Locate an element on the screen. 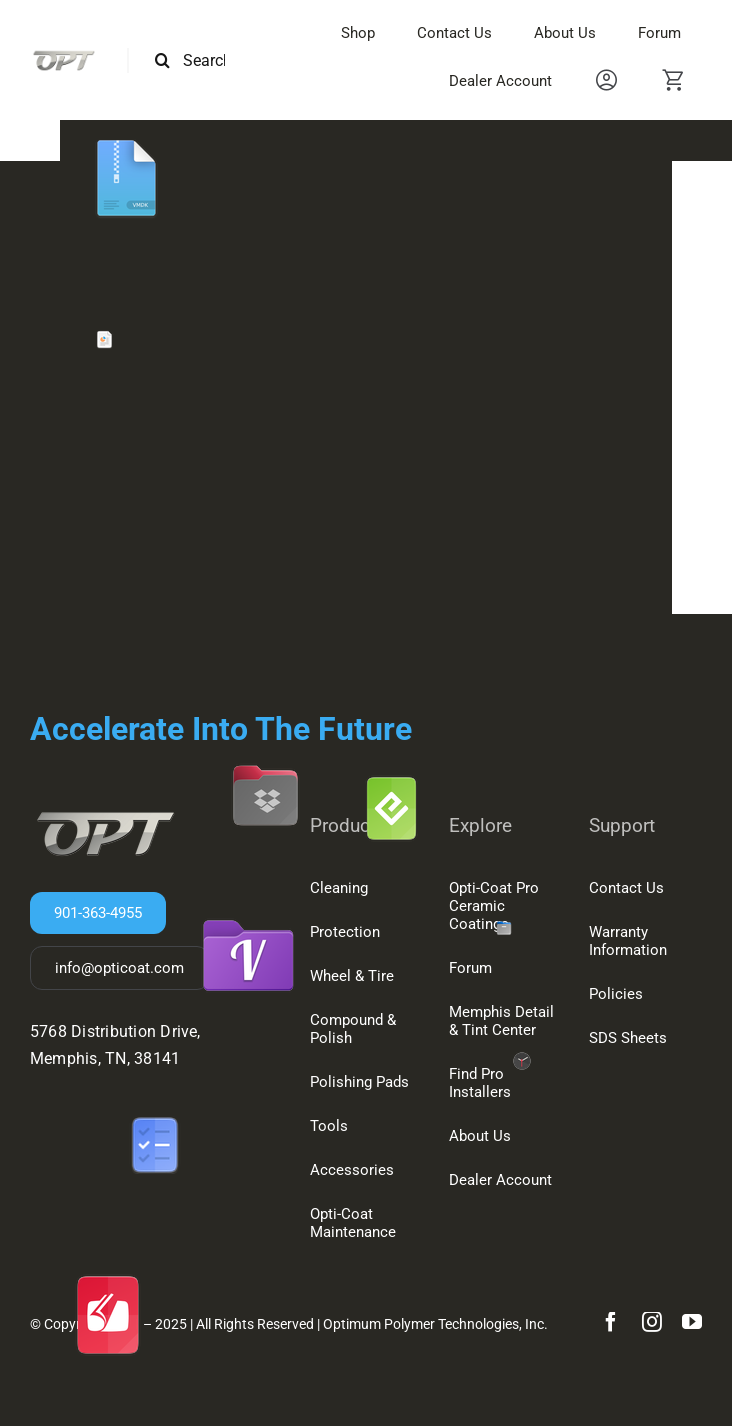 This screenshot has width=732, height=1426. an epub ebook file is located at coordinates (391, 808).